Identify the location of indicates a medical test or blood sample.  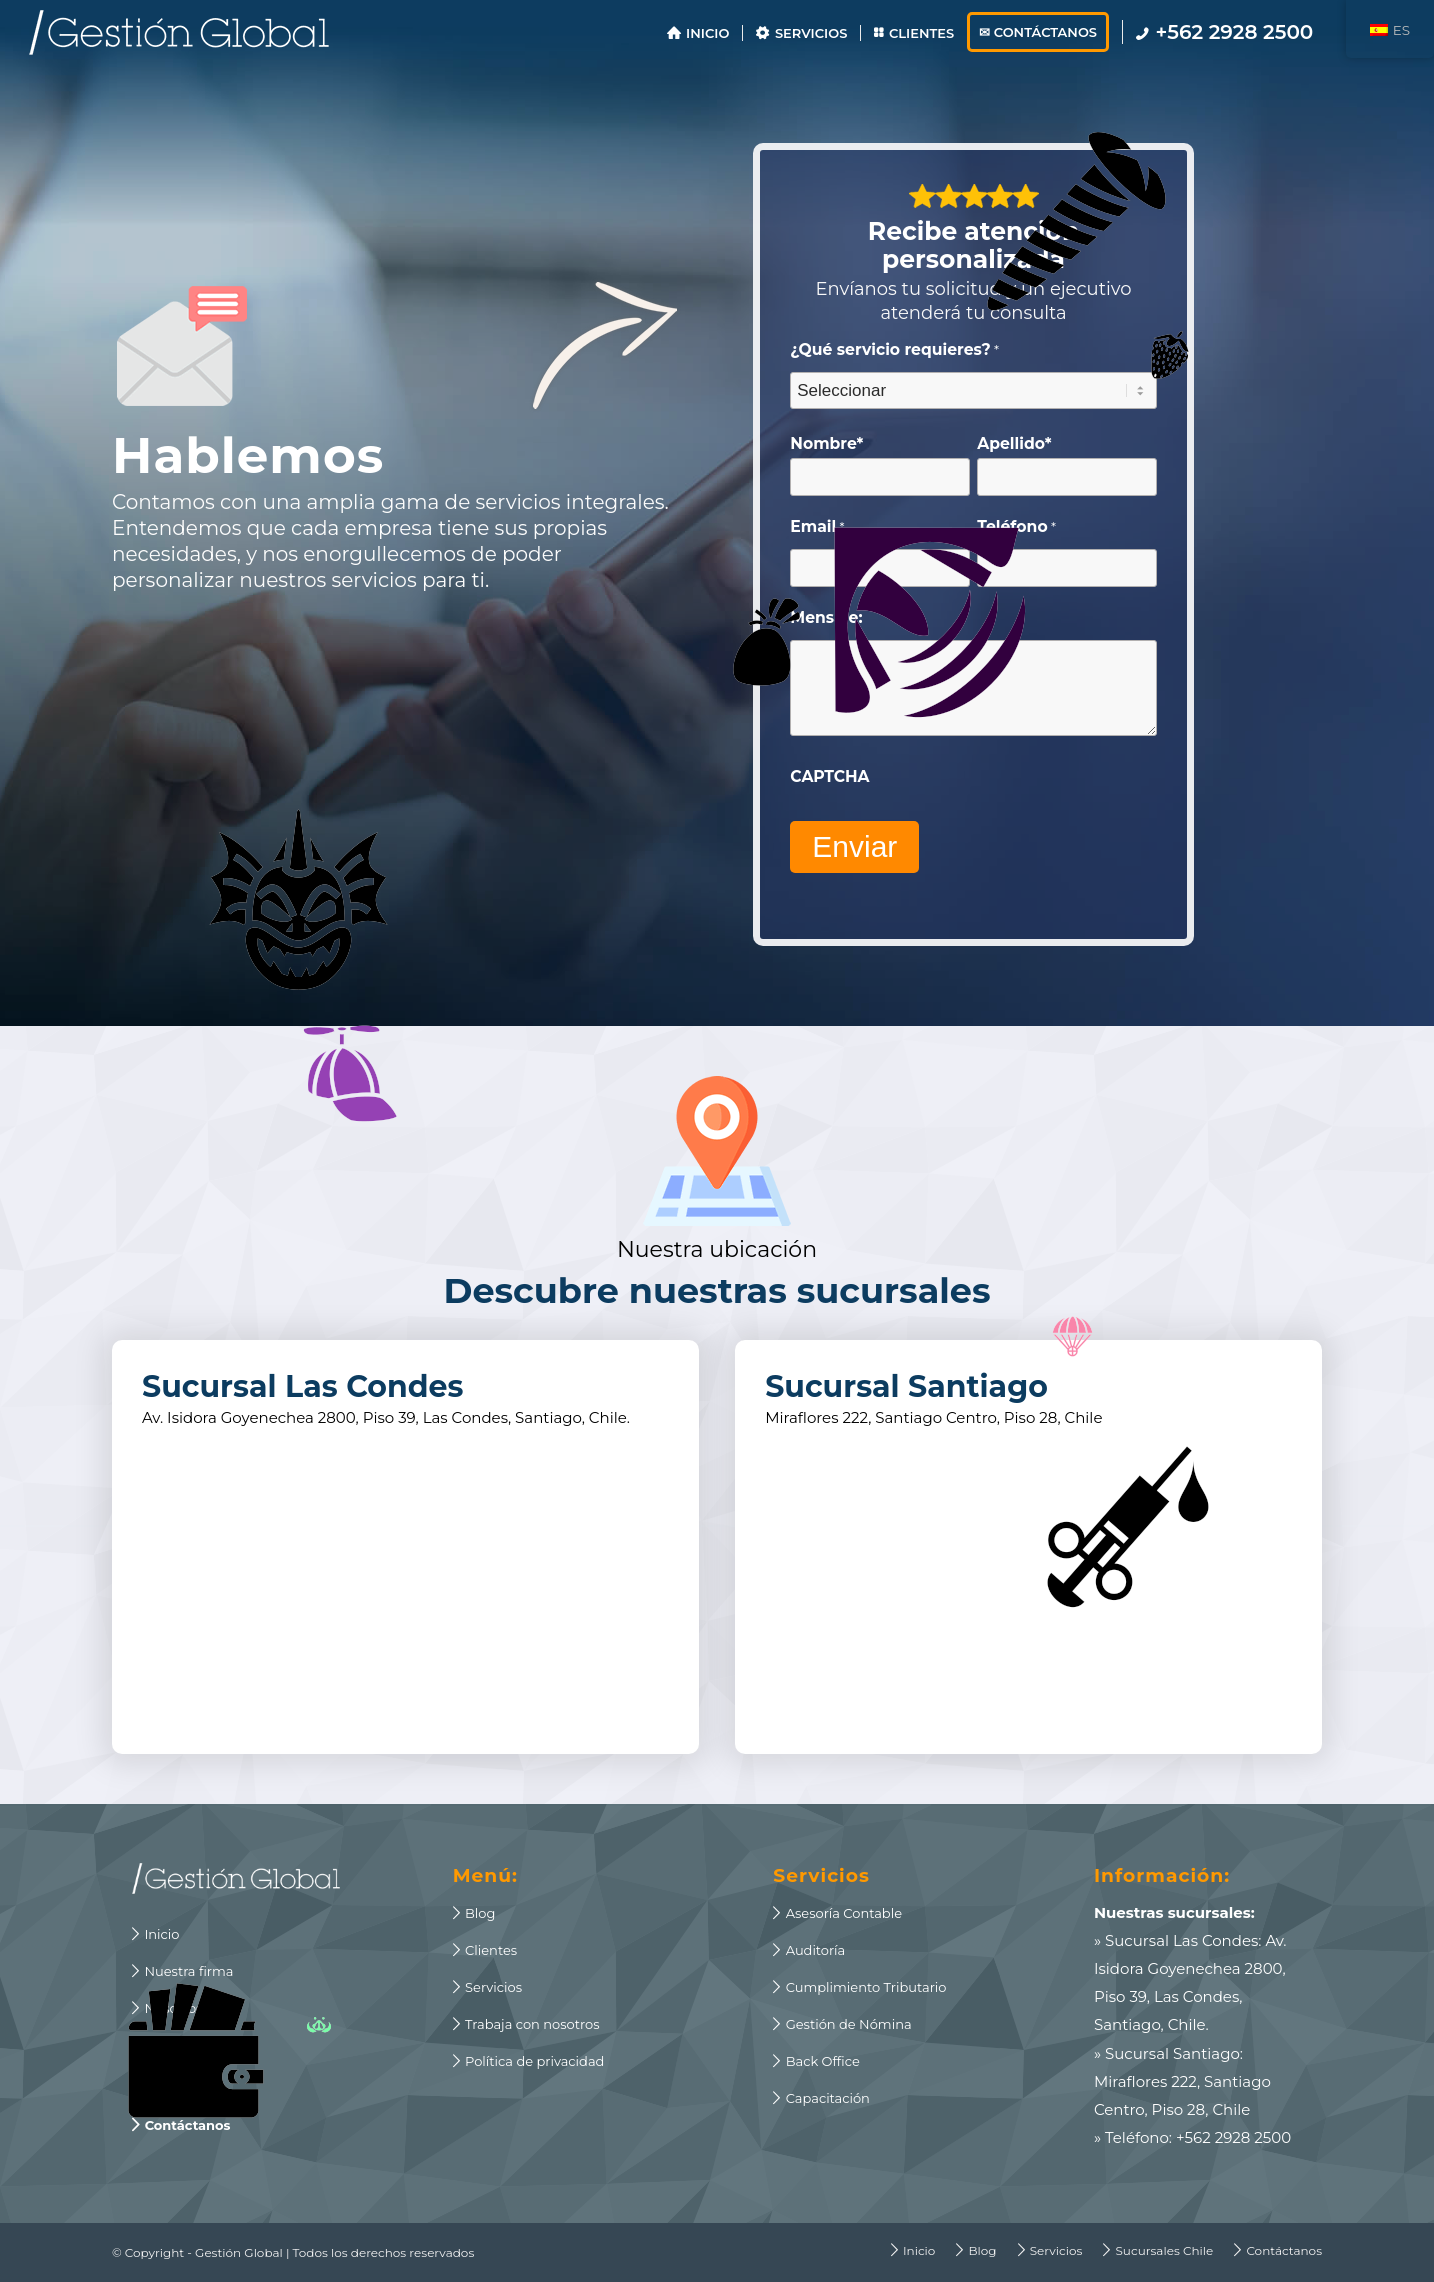
(1128, 1526).